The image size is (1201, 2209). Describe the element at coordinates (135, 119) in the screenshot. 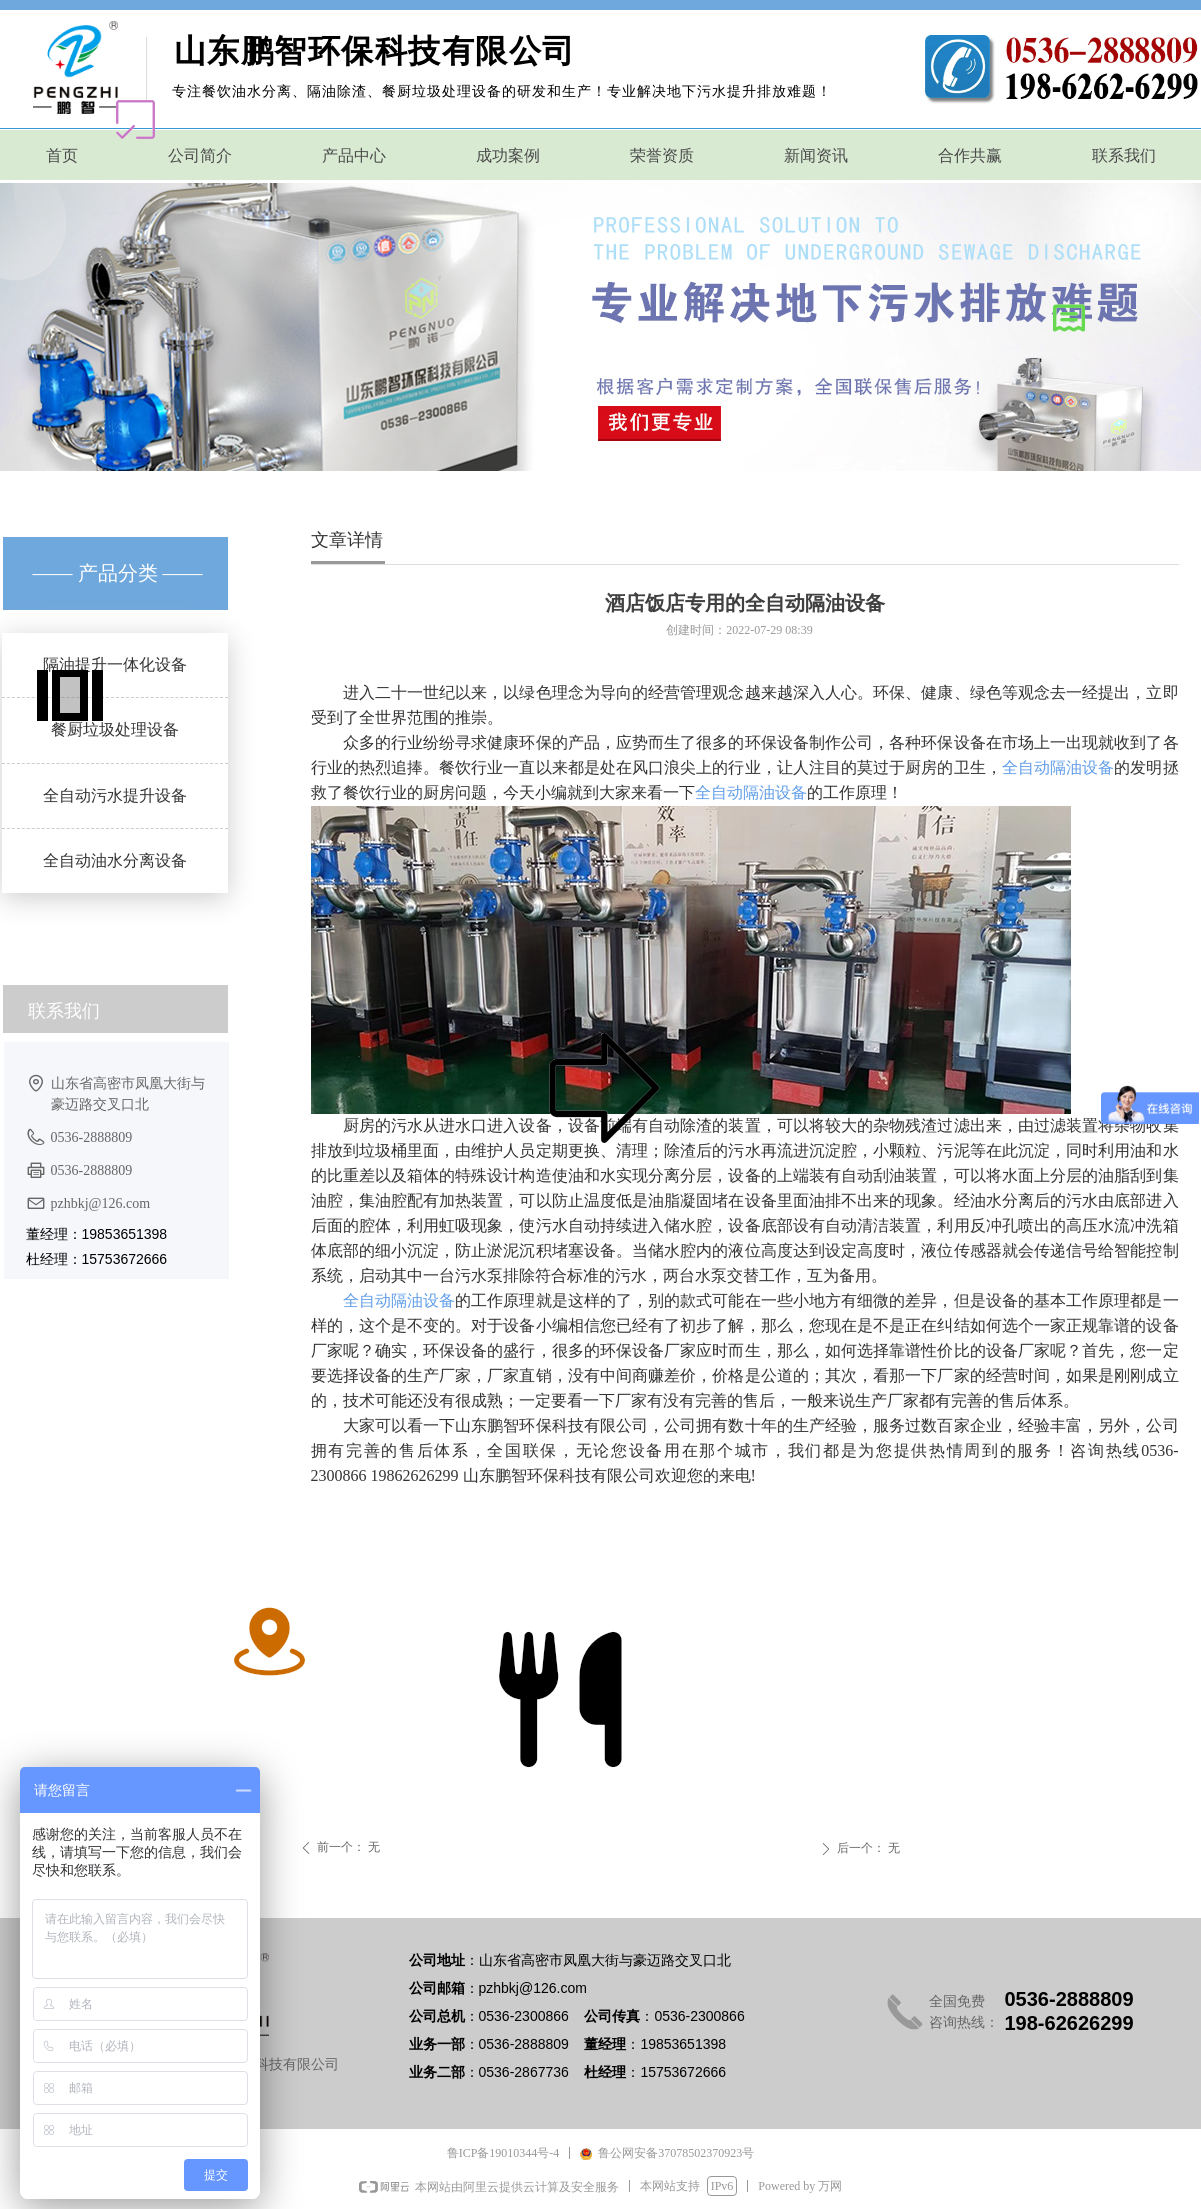

I see `mark task as complete` at that location.